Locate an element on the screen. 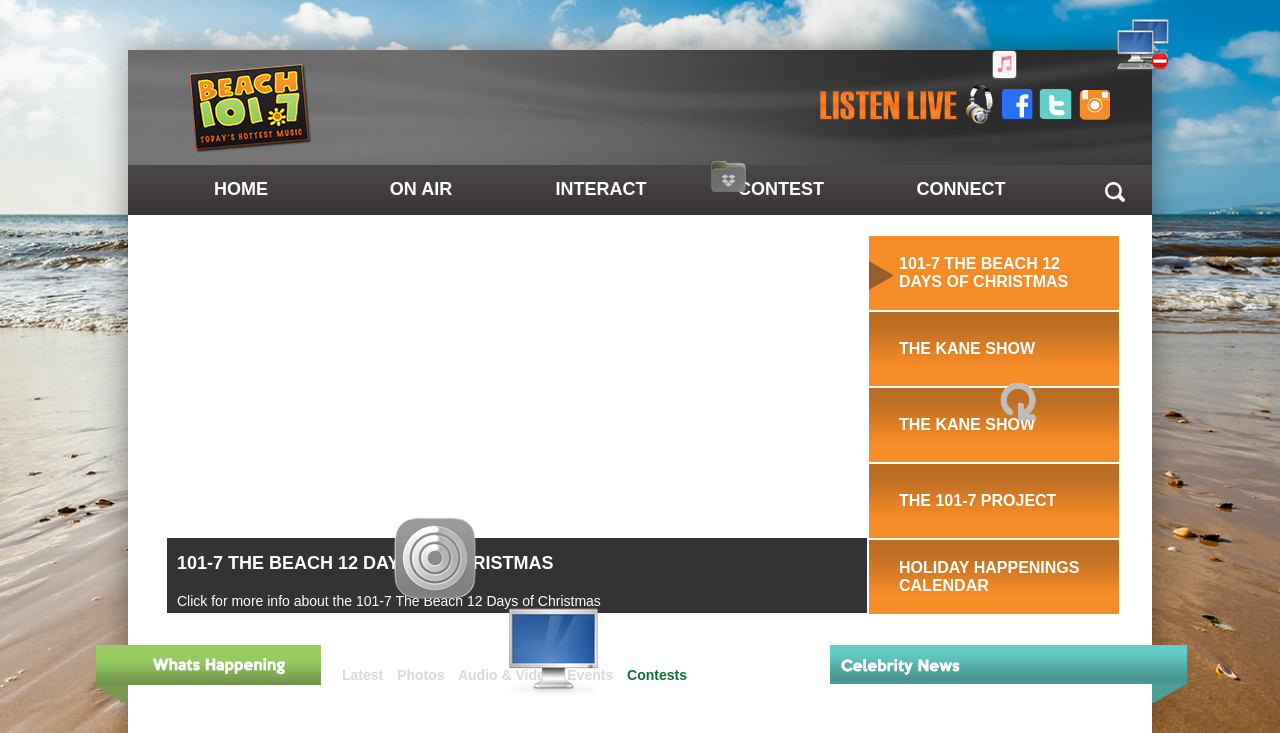 This screenshot has width=1280, height=733. indicates network connection error is located at coordinates (1142, 44).